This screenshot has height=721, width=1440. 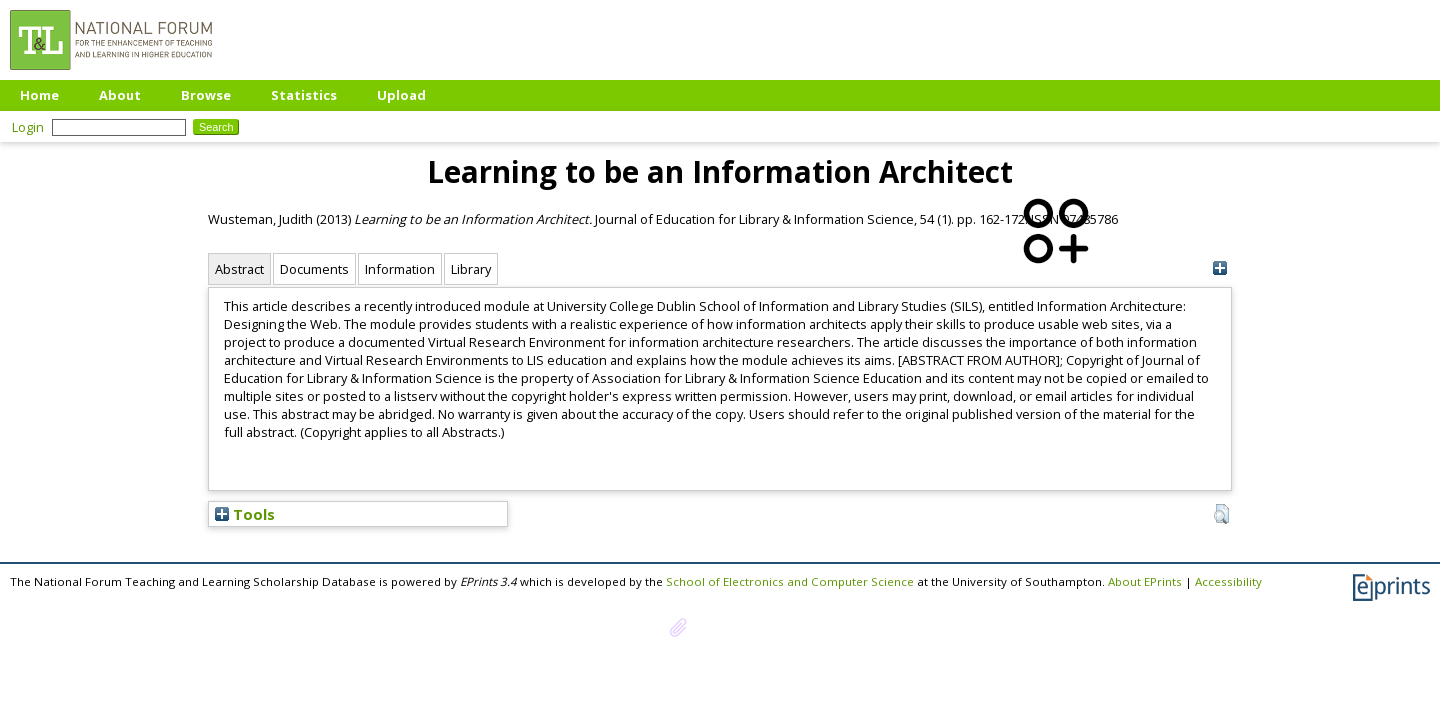 I want to click on add a new item to a collection, so click(x=1056, y=231).